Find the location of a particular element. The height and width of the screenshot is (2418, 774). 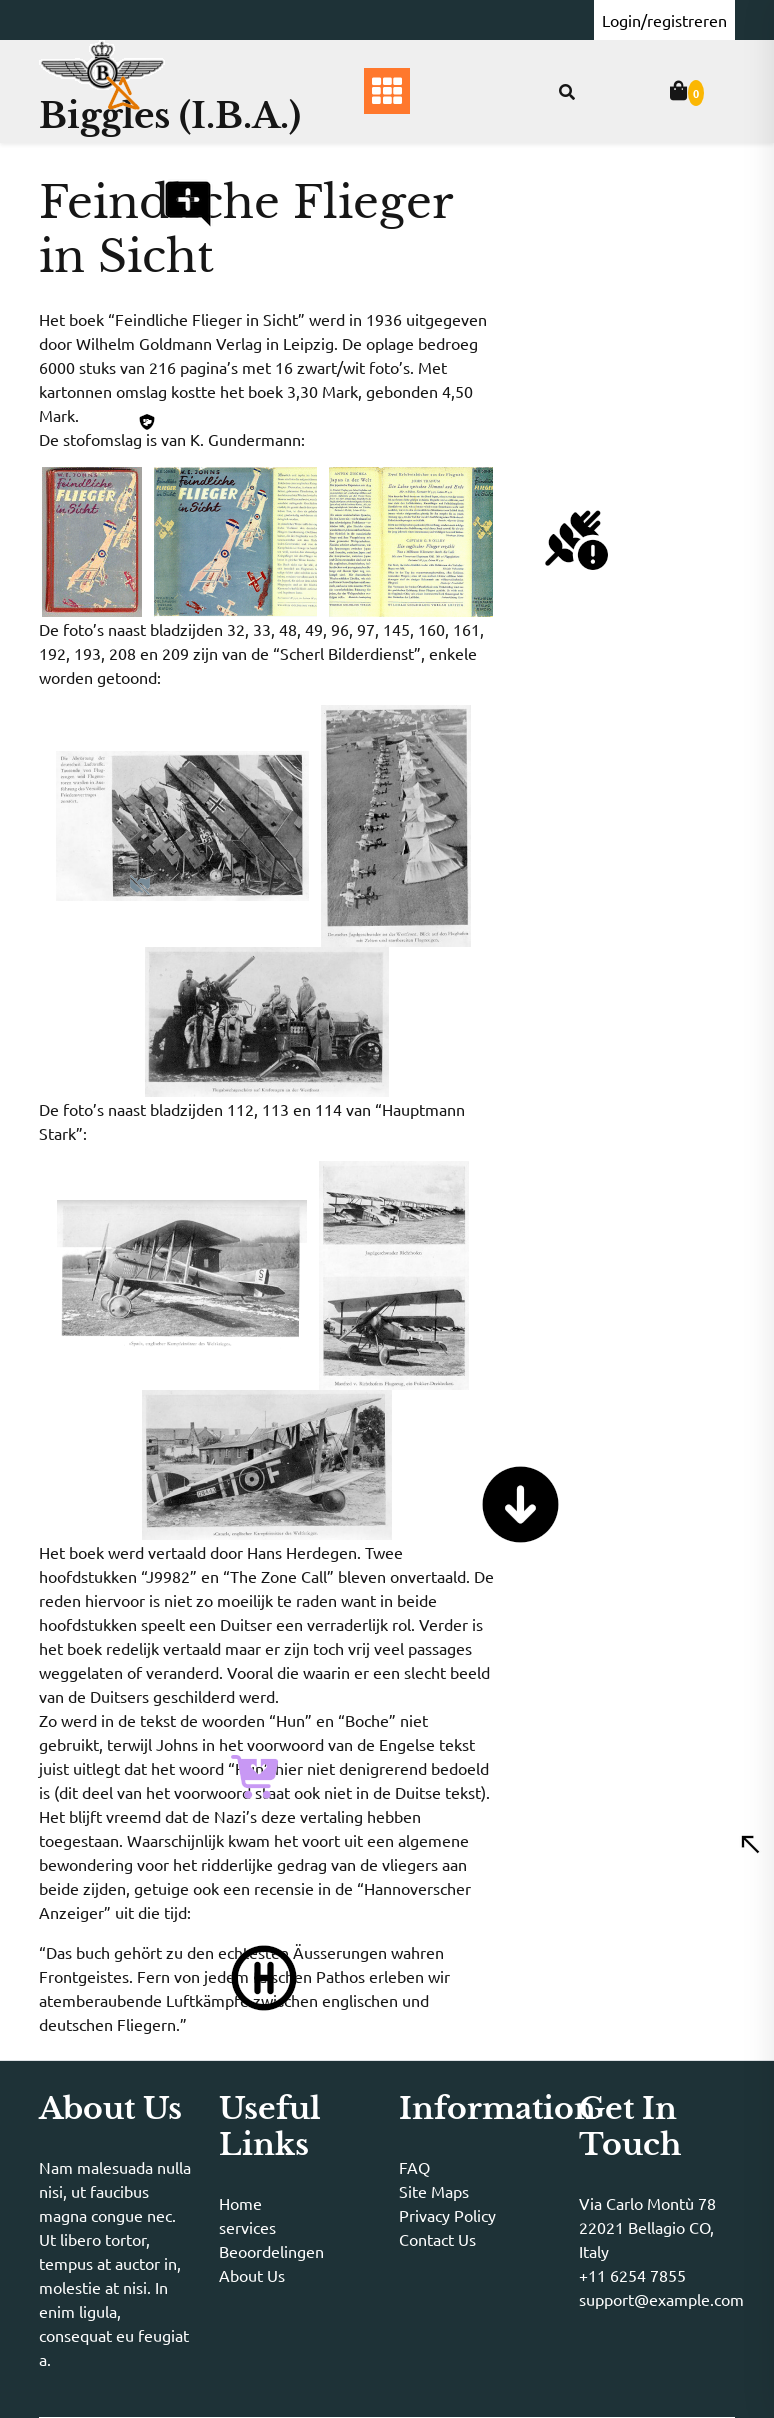

add a new comment is located at coordinates (188, 204).